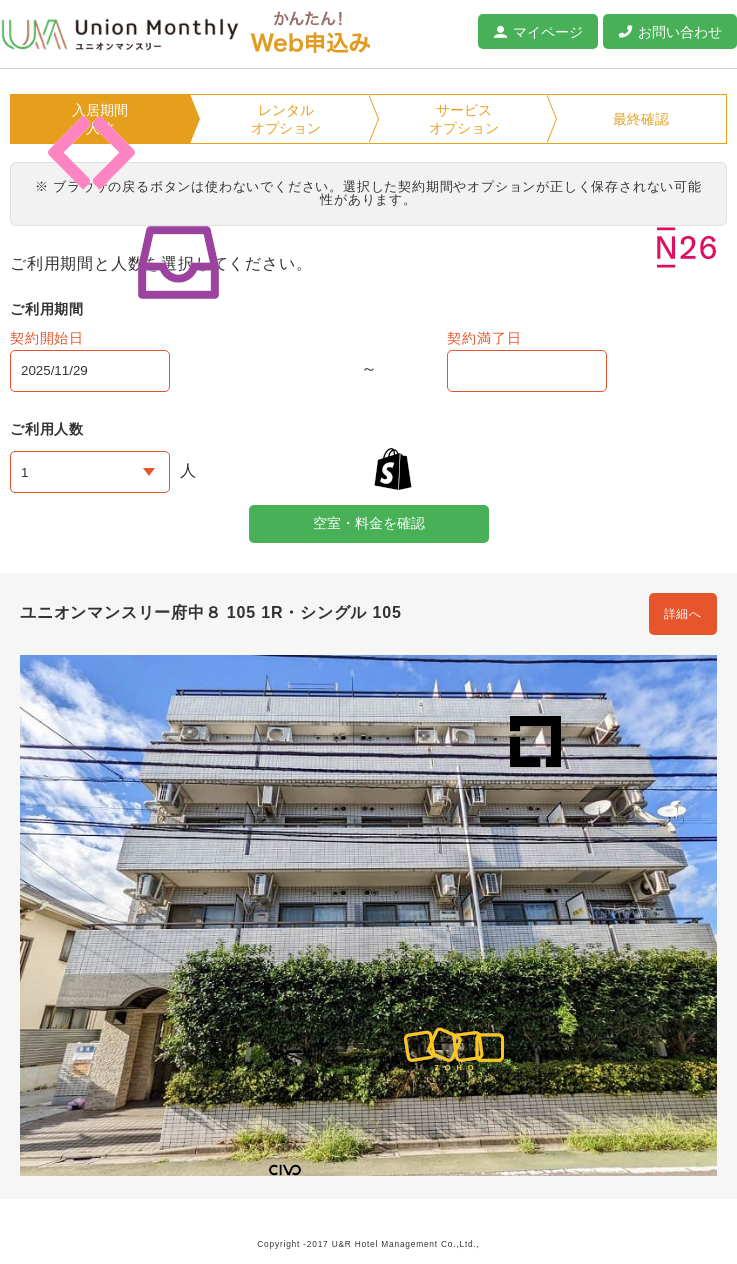 The width and height of the screenshot is (737, 1264). I want to click on open shopify store dashboard, so click(393, 469).